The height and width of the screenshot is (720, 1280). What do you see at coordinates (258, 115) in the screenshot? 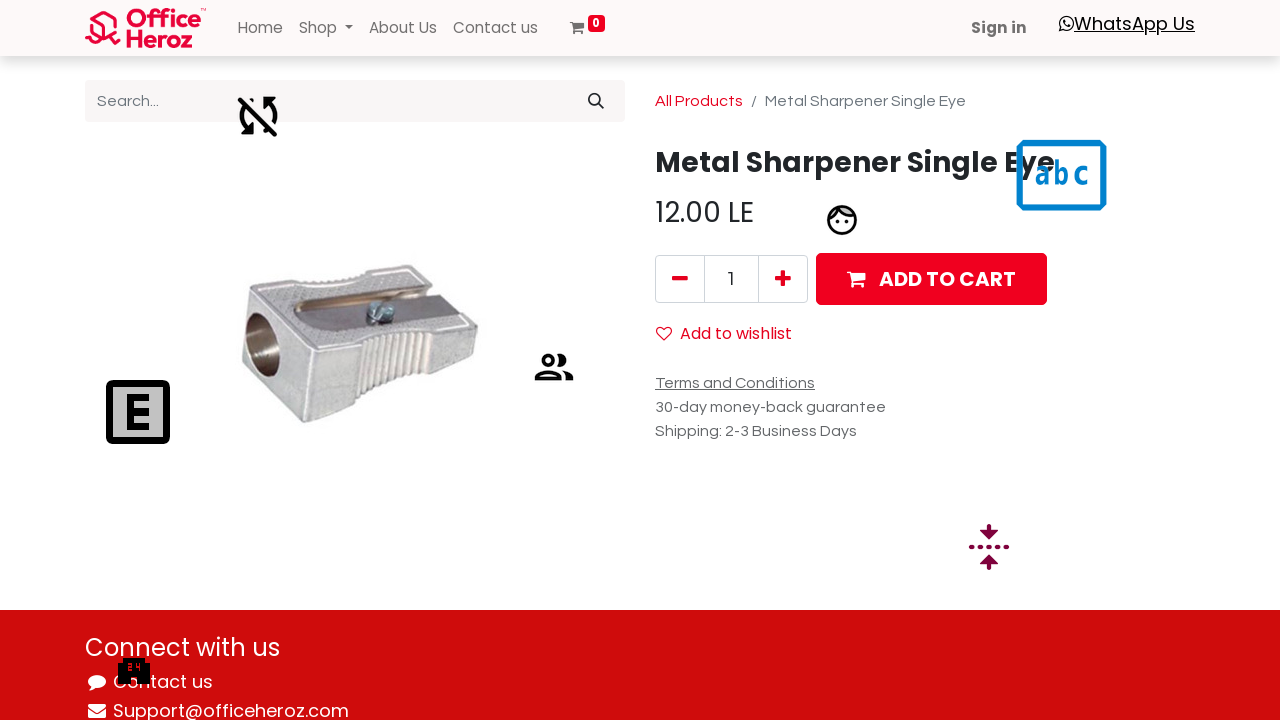
I see `sync is disabled or turned off` at bounding box center [258, 115].